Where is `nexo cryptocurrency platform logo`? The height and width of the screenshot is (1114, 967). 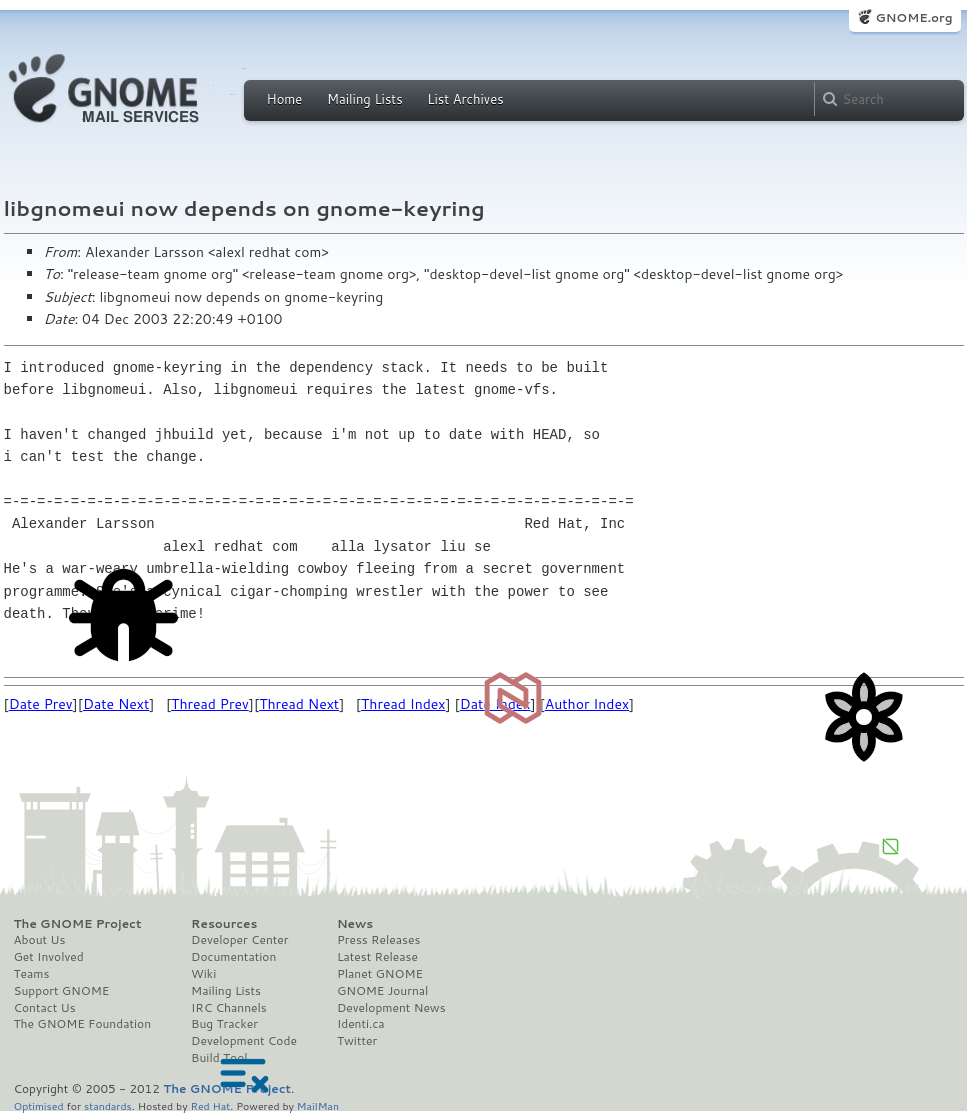
nexo cryptocurrency platform logo is located at coordinates (513, 698).